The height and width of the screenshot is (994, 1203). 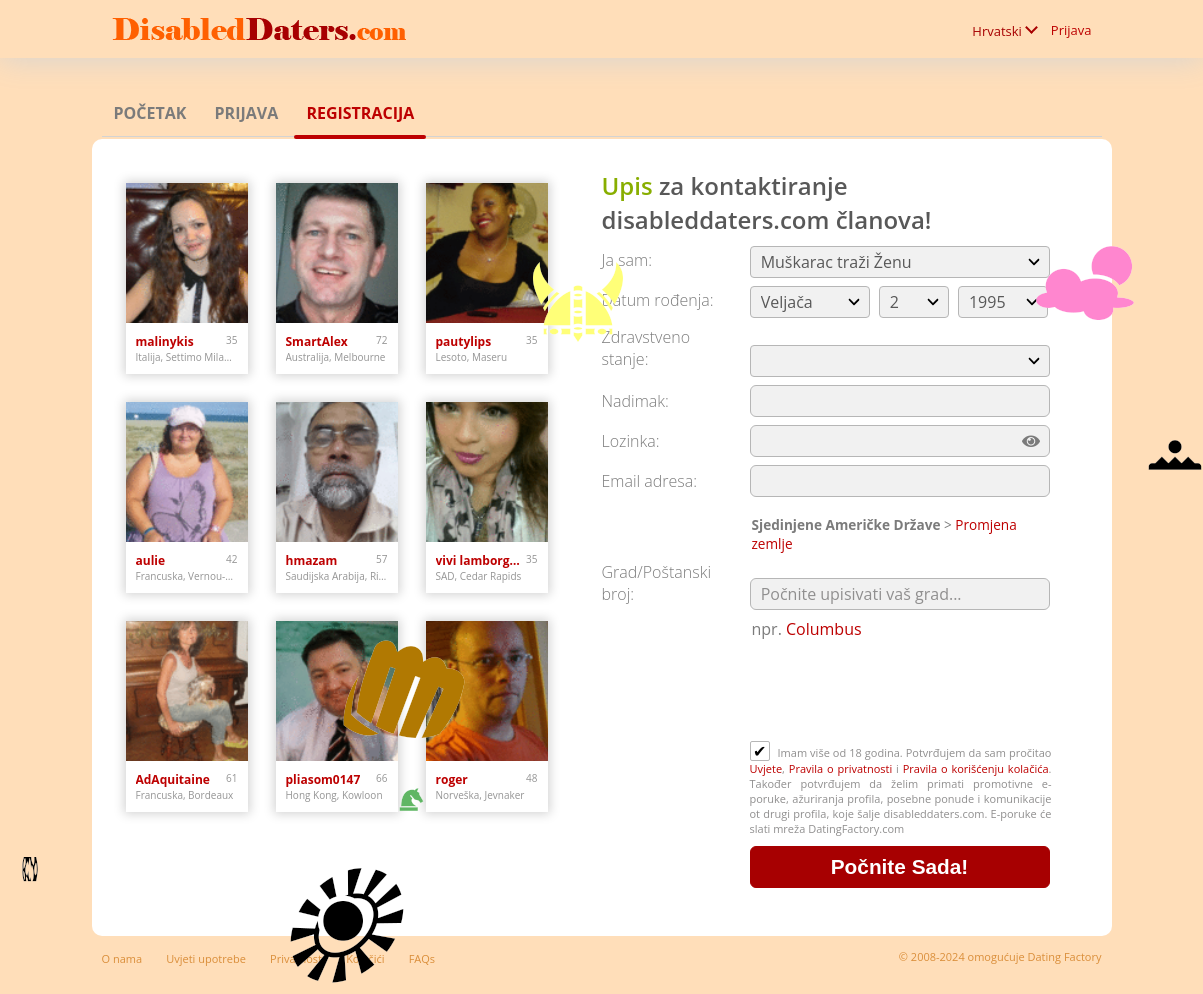 What do you see at coordinates (30, 869) in the screenshot?
I see `select mucous pillar creature or obstacle in game` at bounding box center [30, 869].